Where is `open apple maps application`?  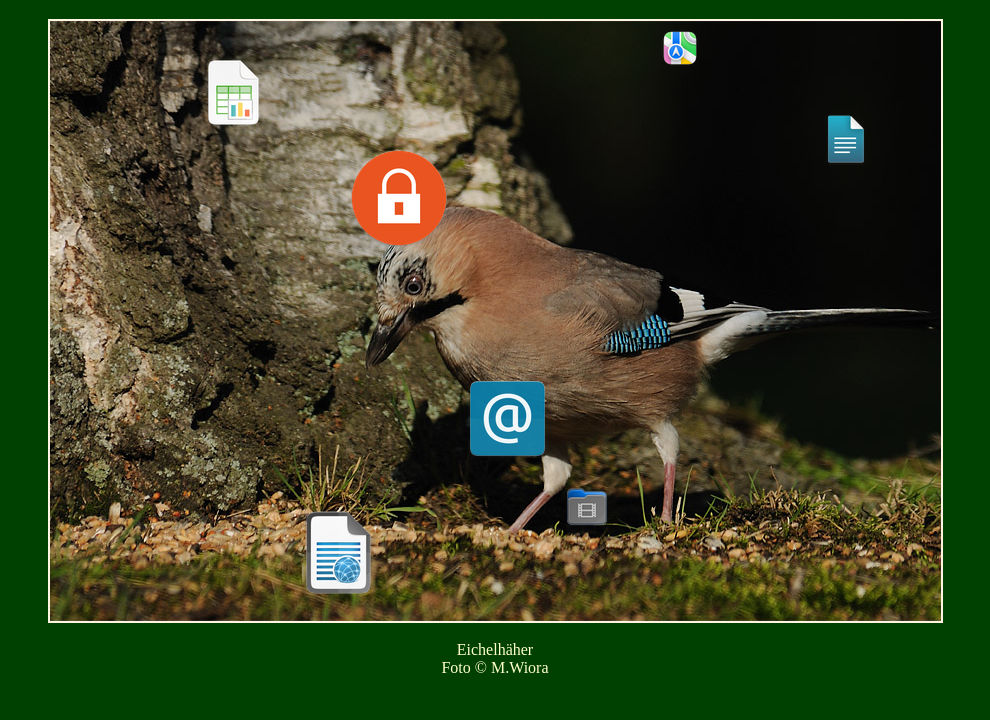
open apple maps application is located at coordinates (680, 48).